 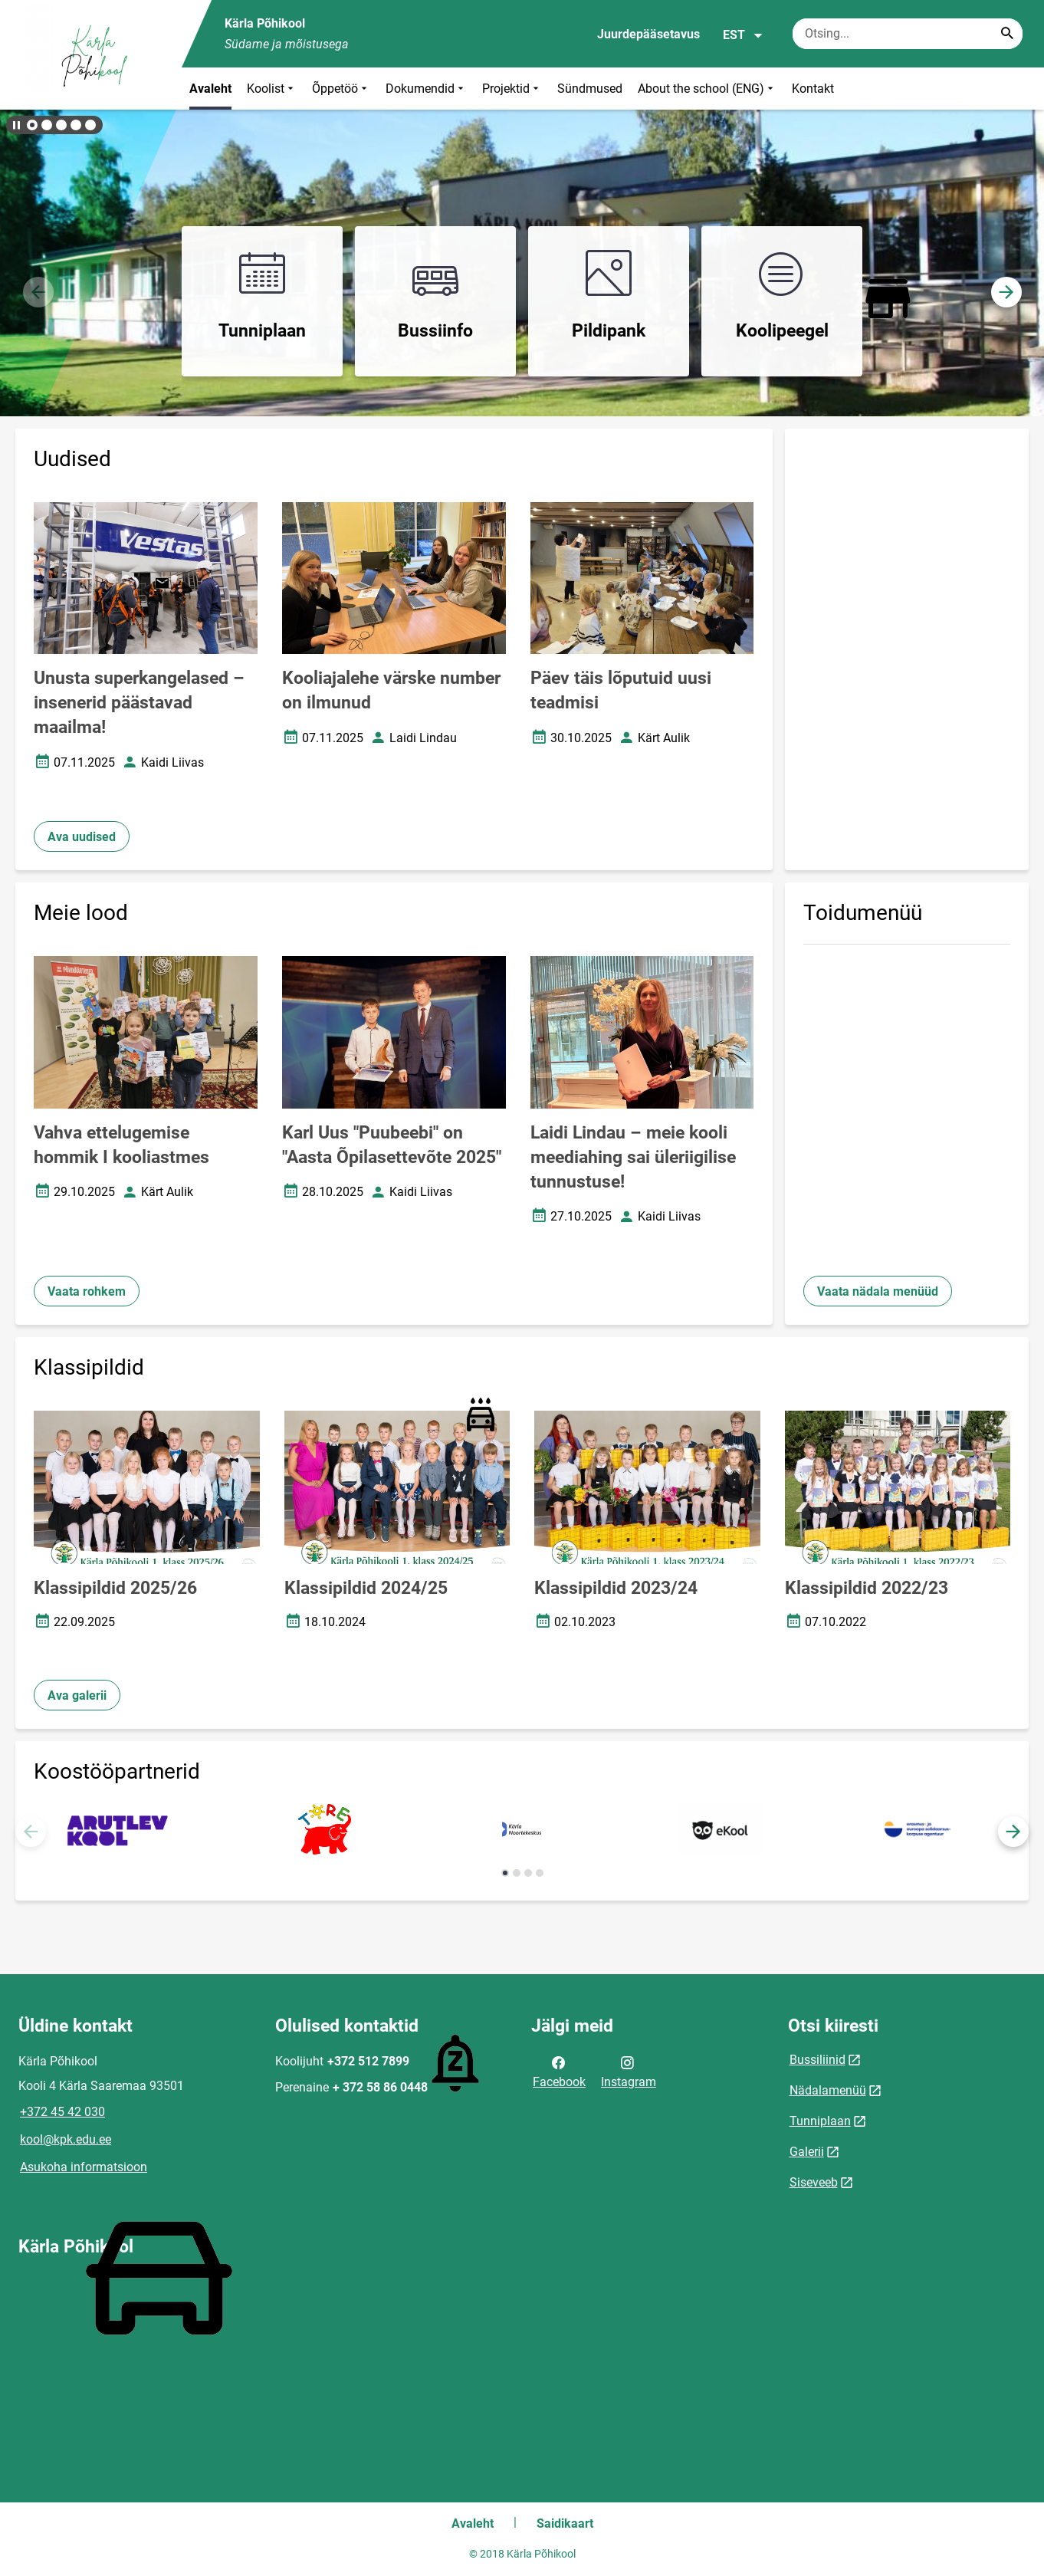 I want to click on notifications are currently snoozed, so click(x=455, y=2062).